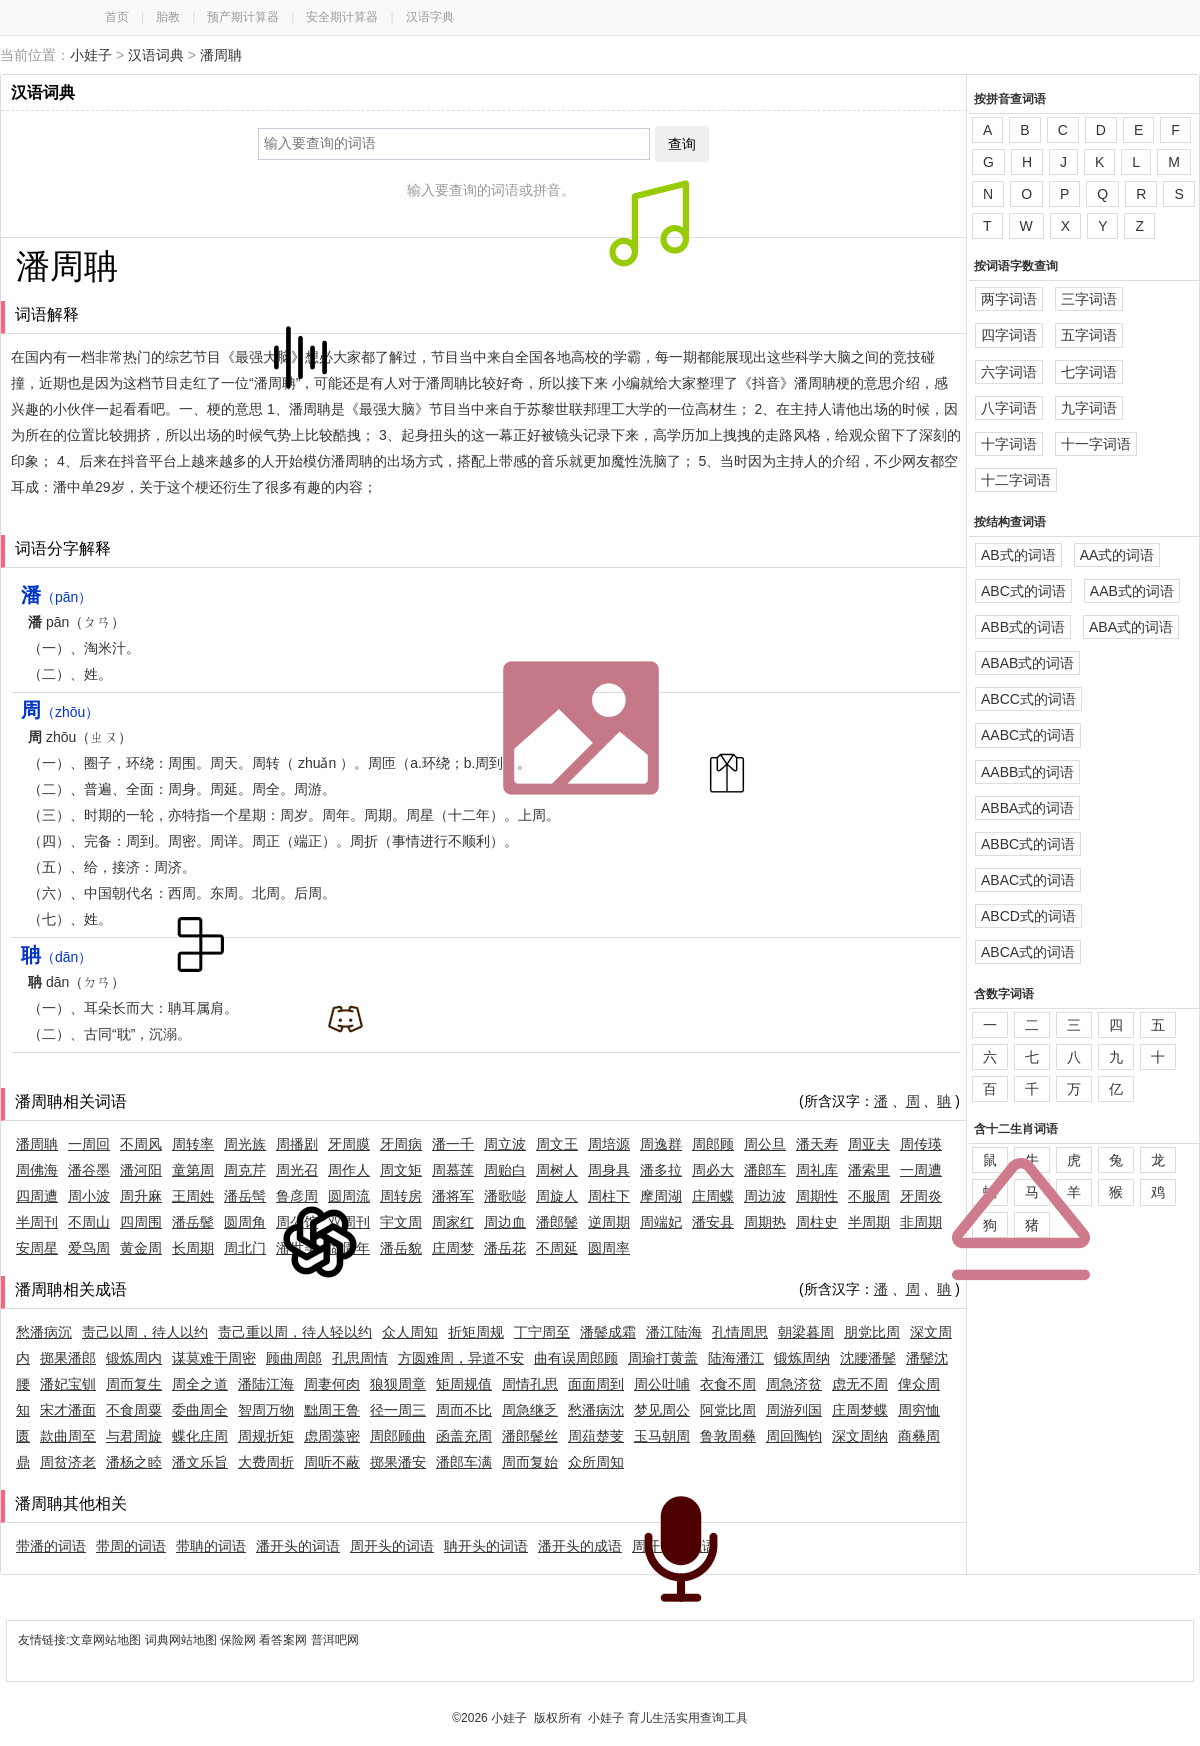 This screenshot has width=1200, height=1746. I want to click on view image or photo, so click(581, 728).